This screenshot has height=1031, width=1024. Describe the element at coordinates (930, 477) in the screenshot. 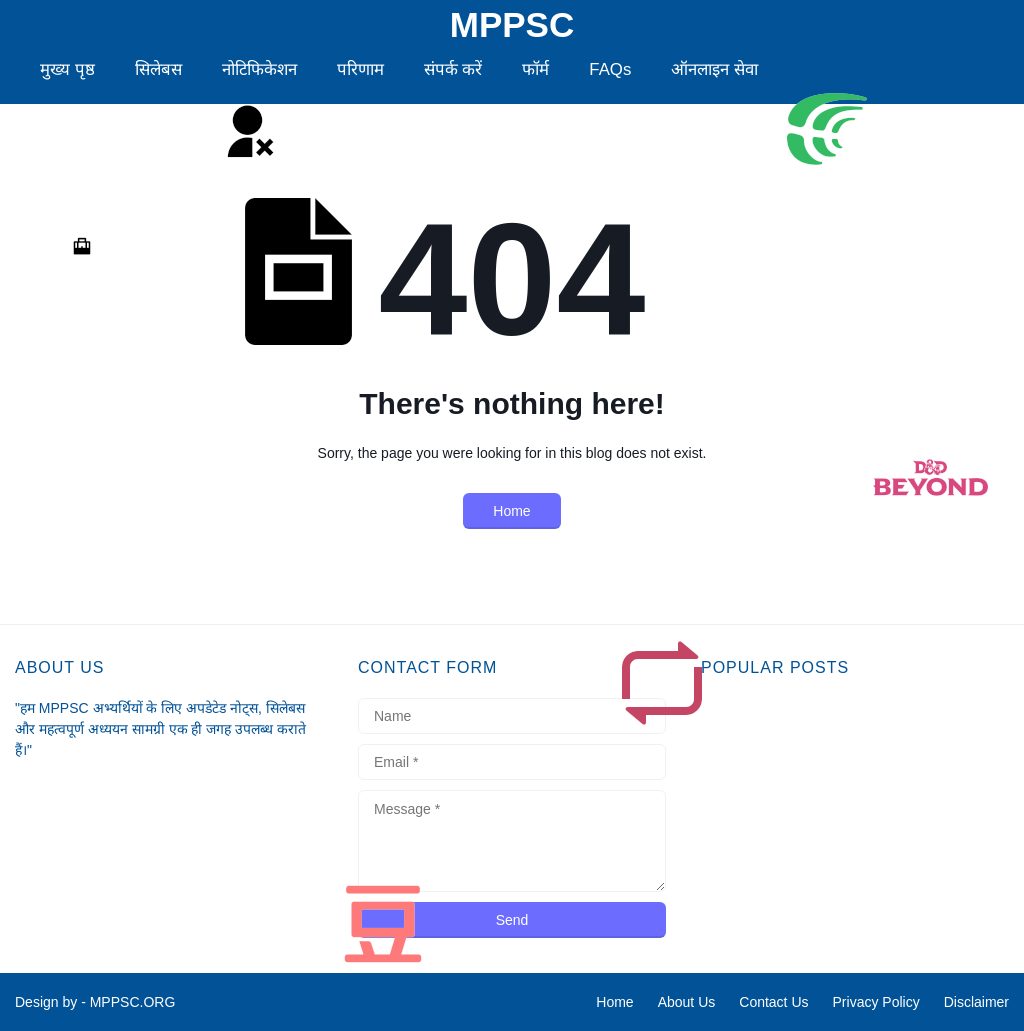

I see `open D&D Beyond app or website` at that location.